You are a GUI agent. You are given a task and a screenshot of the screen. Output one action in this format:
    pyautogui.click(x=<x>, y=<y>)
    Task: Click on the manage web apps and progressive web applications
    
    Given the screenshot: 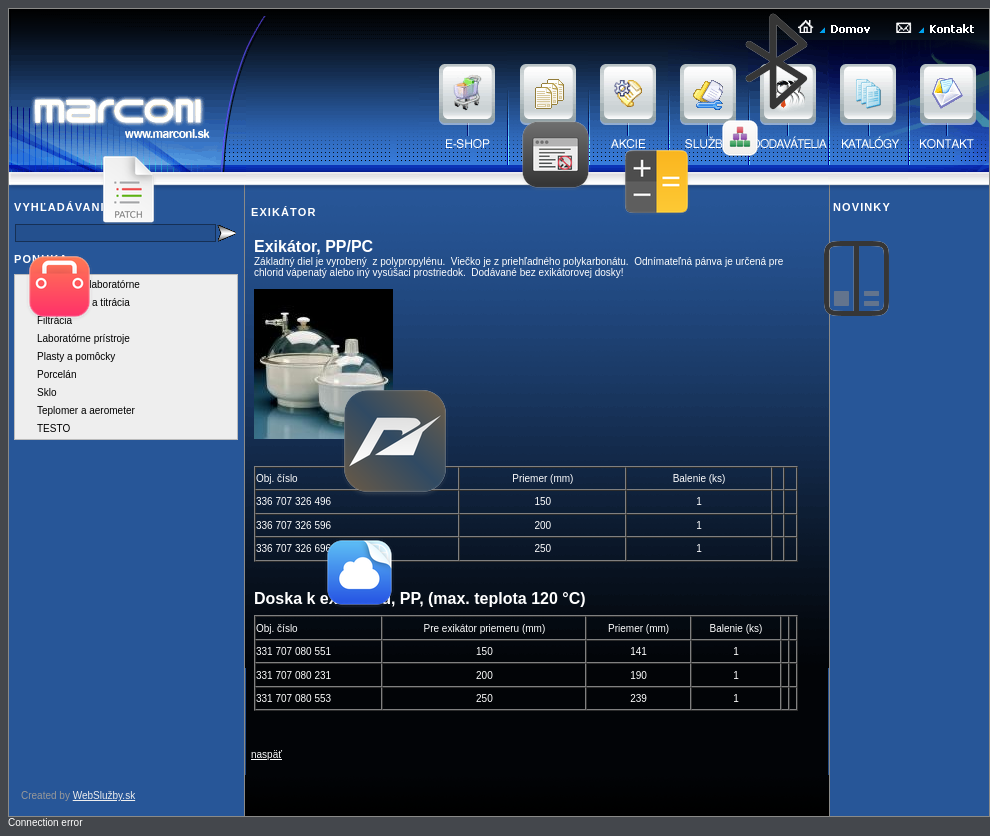 What is the action you would take?
    pyautogui.click(x=359, y=572)
    